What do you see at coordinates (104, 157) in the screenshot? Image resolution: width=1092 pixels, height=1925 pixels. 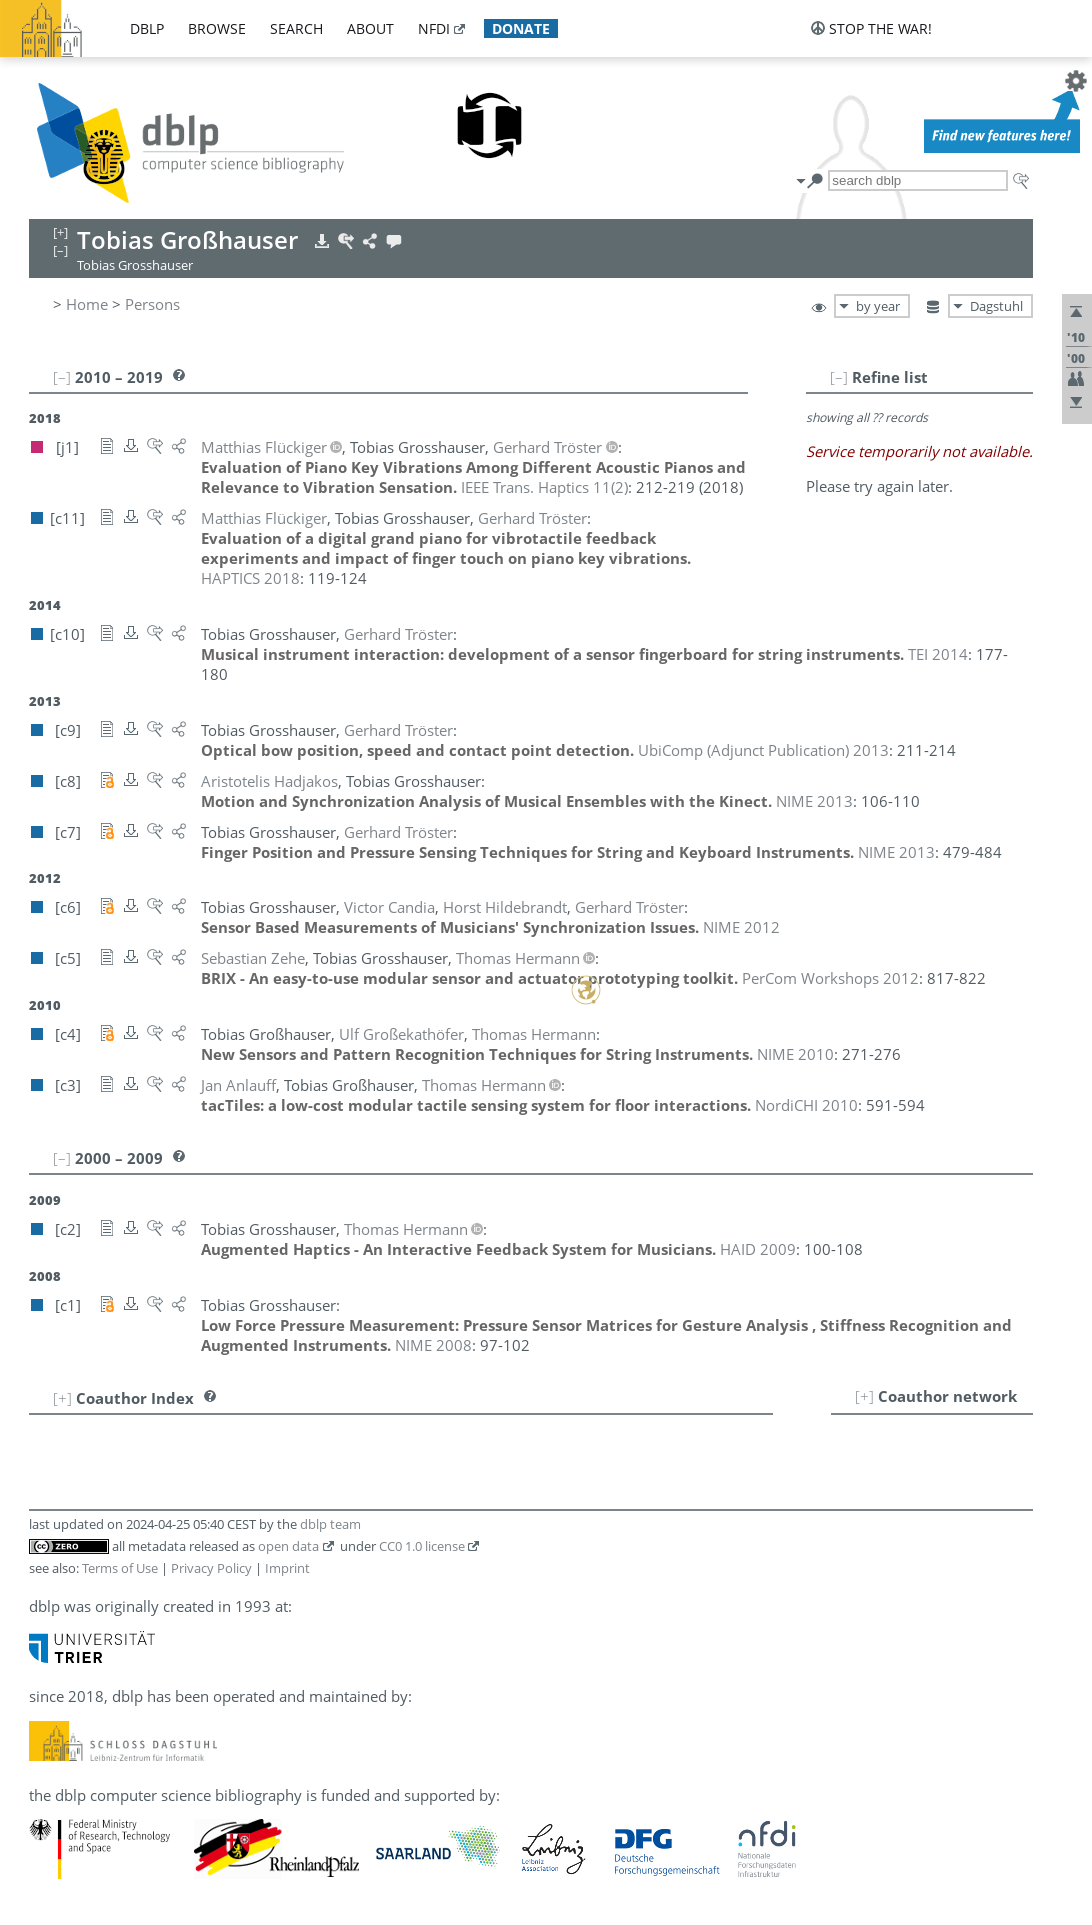 I see `access ancient egypt themed content` at bounding box center [104, 157].